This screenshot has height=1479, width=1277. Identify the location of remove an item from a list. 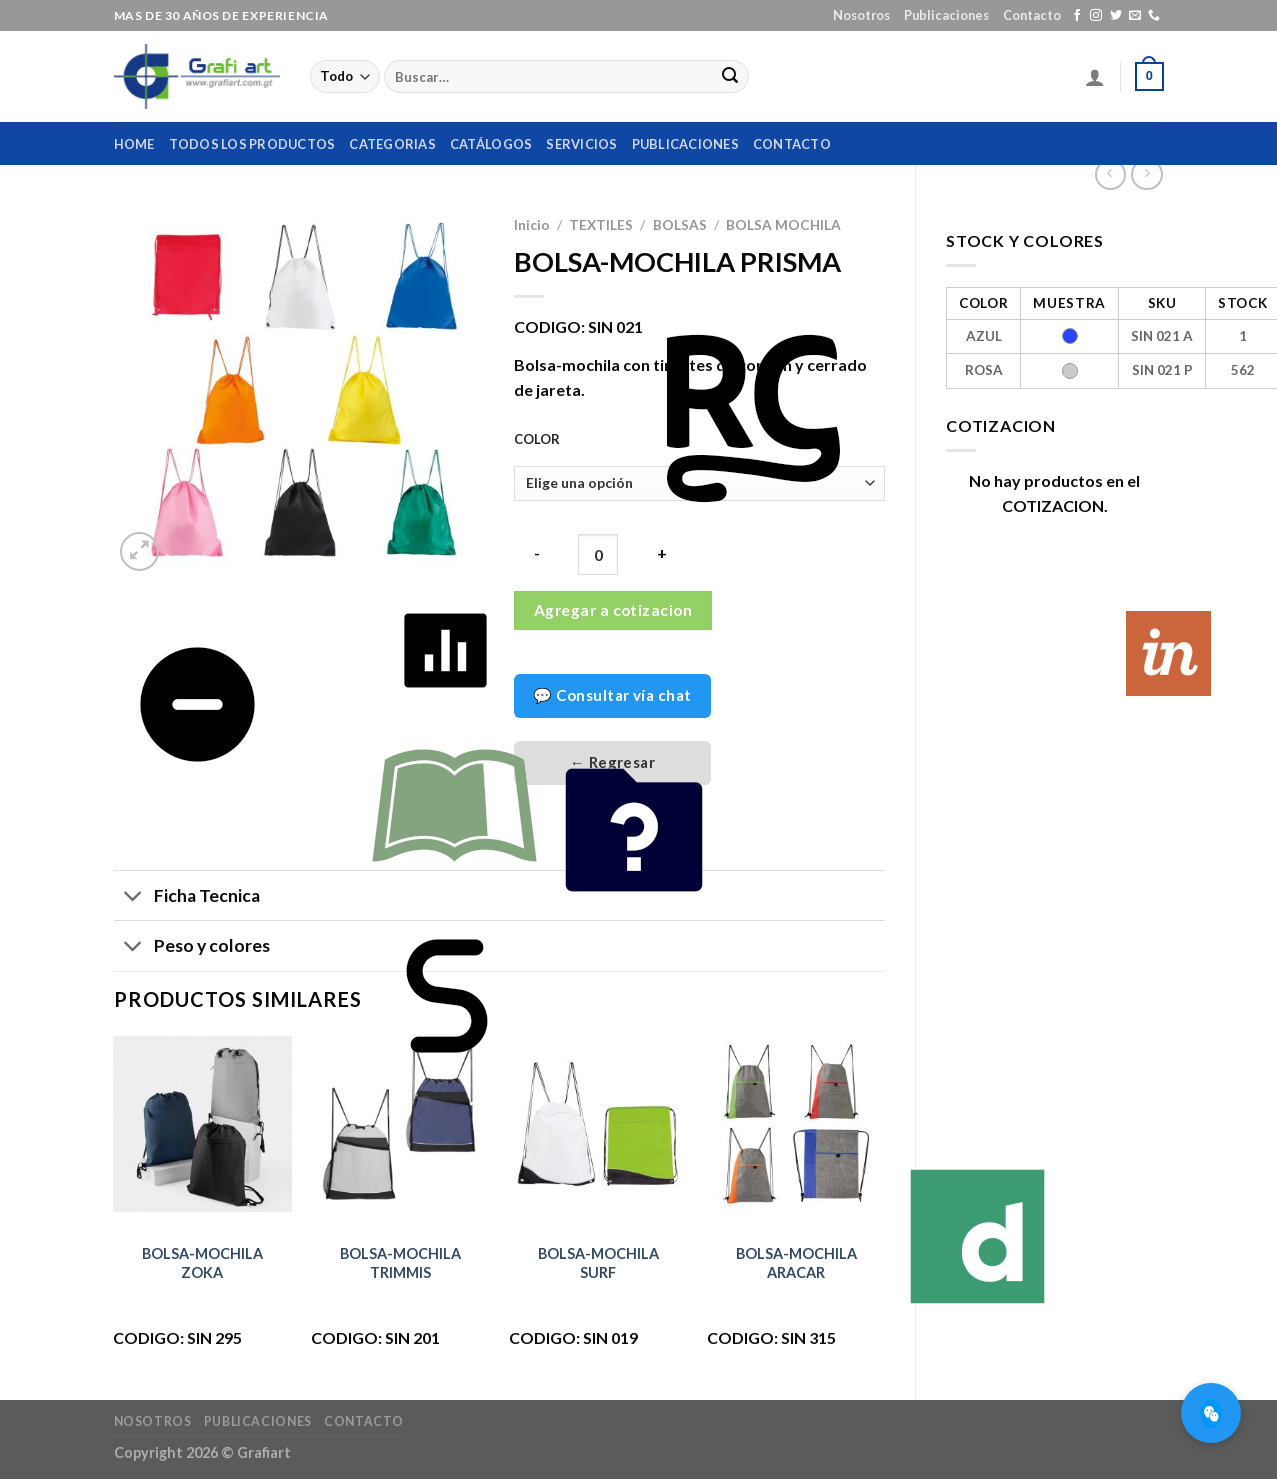
(197, 704).